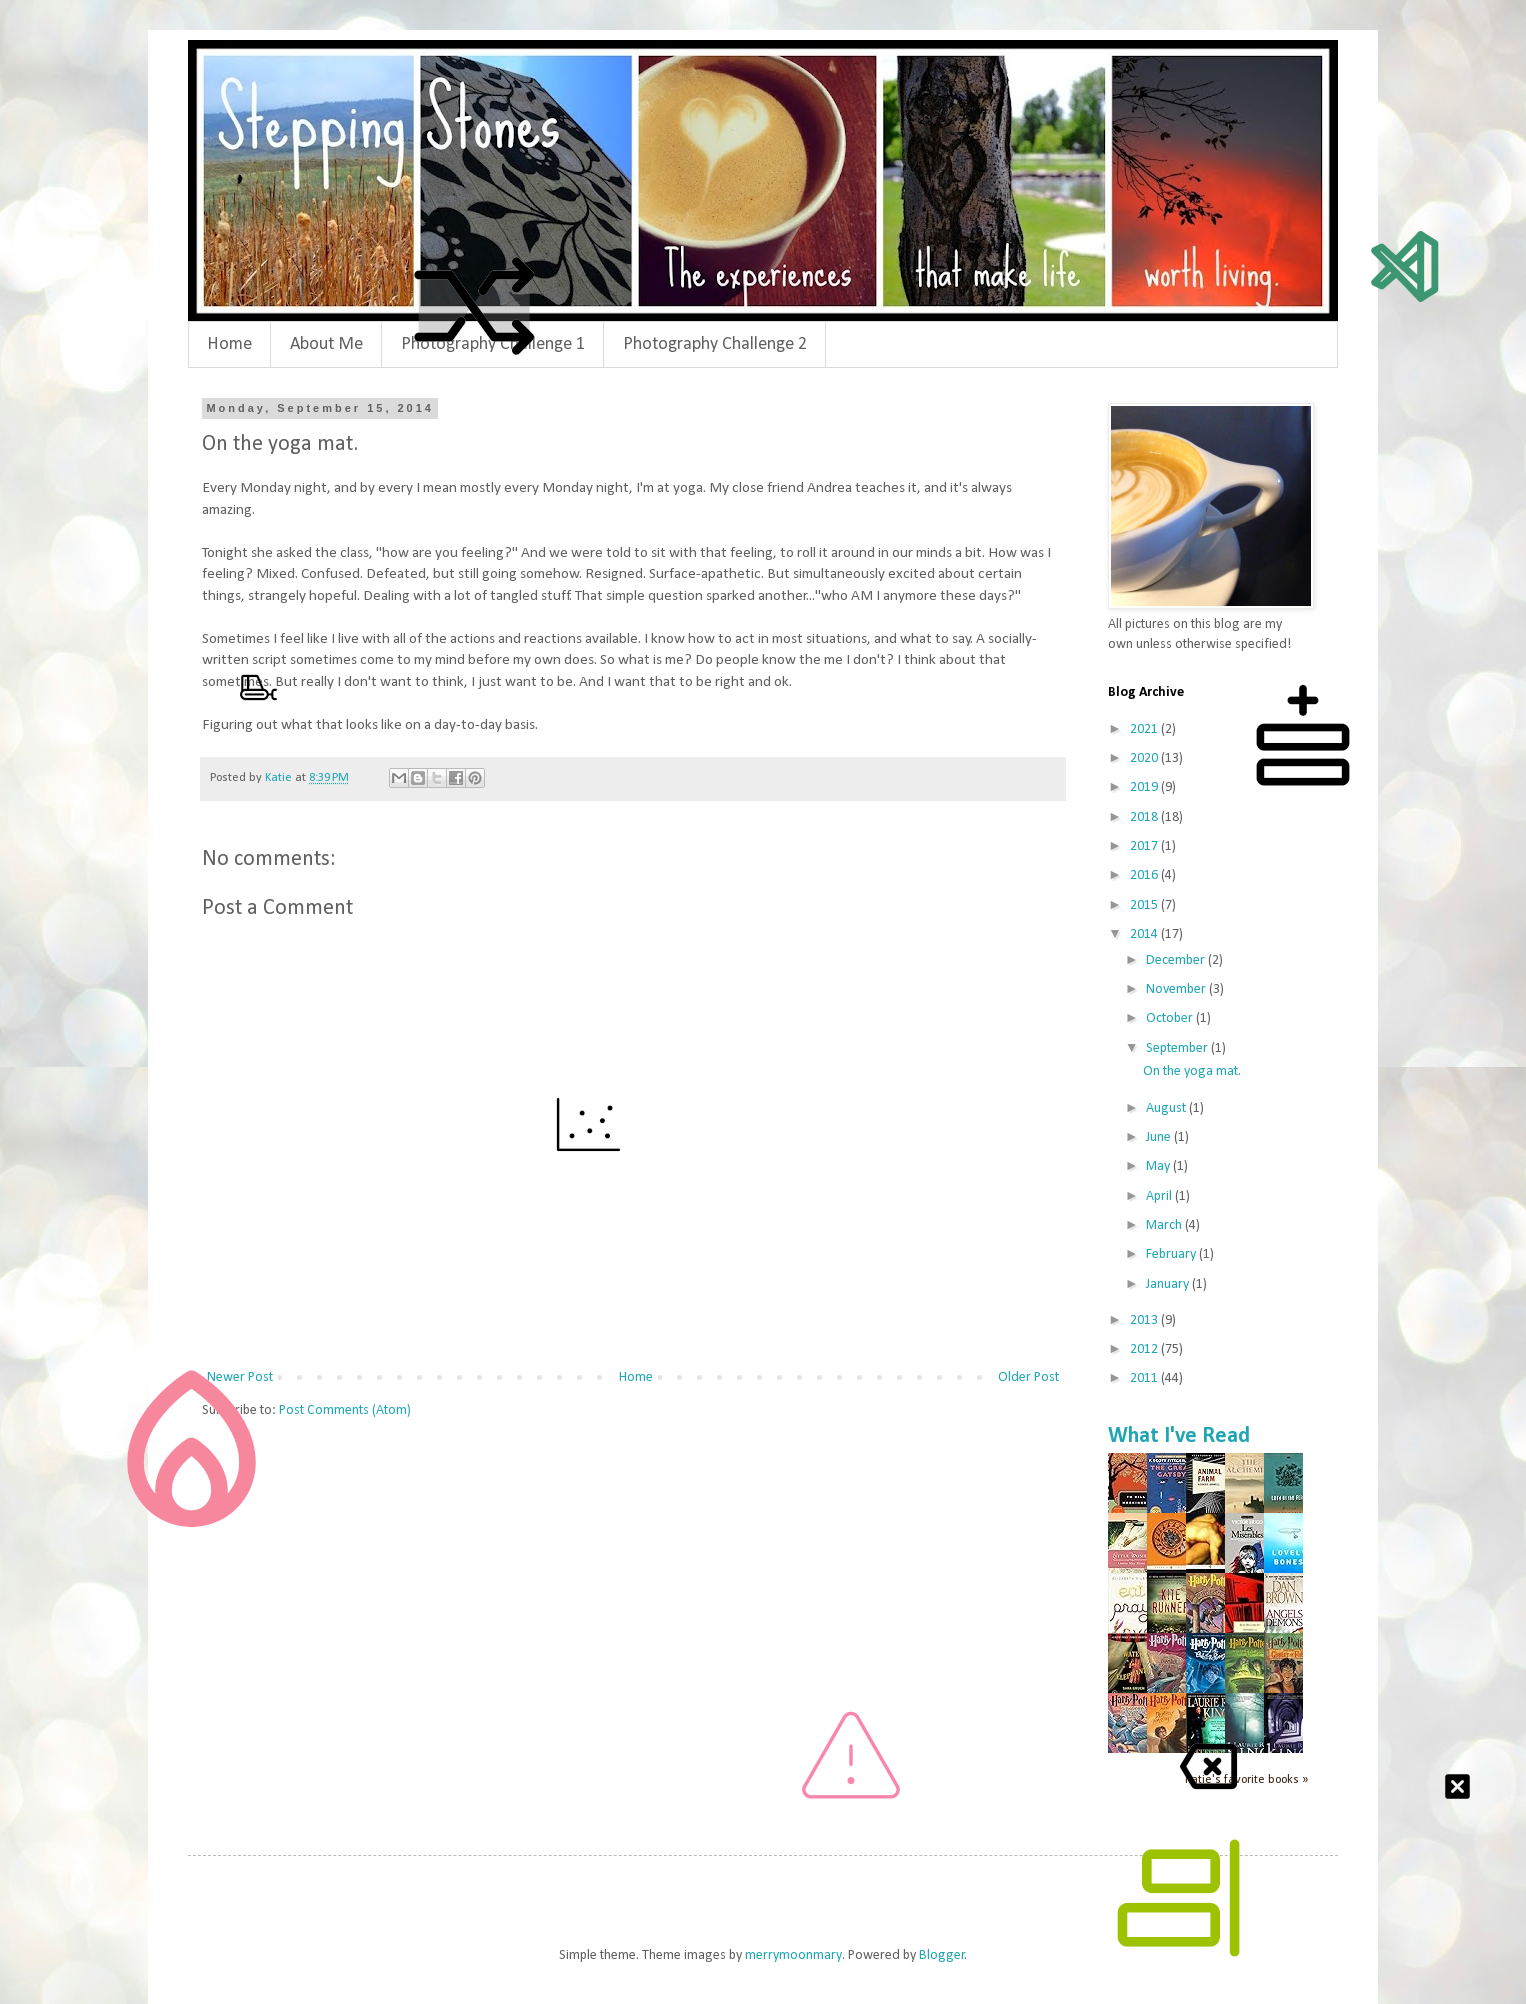 The width and height of the screenshot is (1526, 2004). Describe the element at coordinates (1181, 1898) in the screenshot. I see `align text or content to the right` at that location.